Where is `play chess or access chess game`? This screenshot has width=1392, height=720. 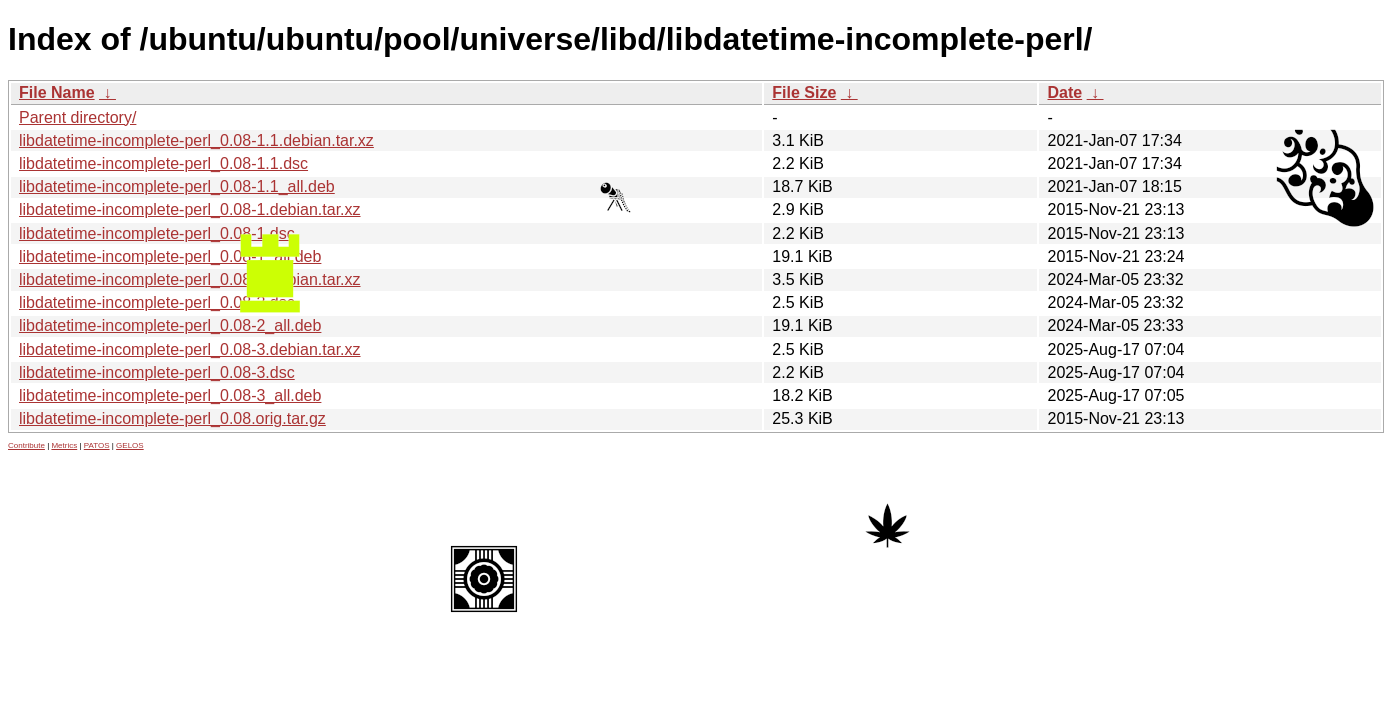 play chess or access chess game is located at coordinates (270, 267).